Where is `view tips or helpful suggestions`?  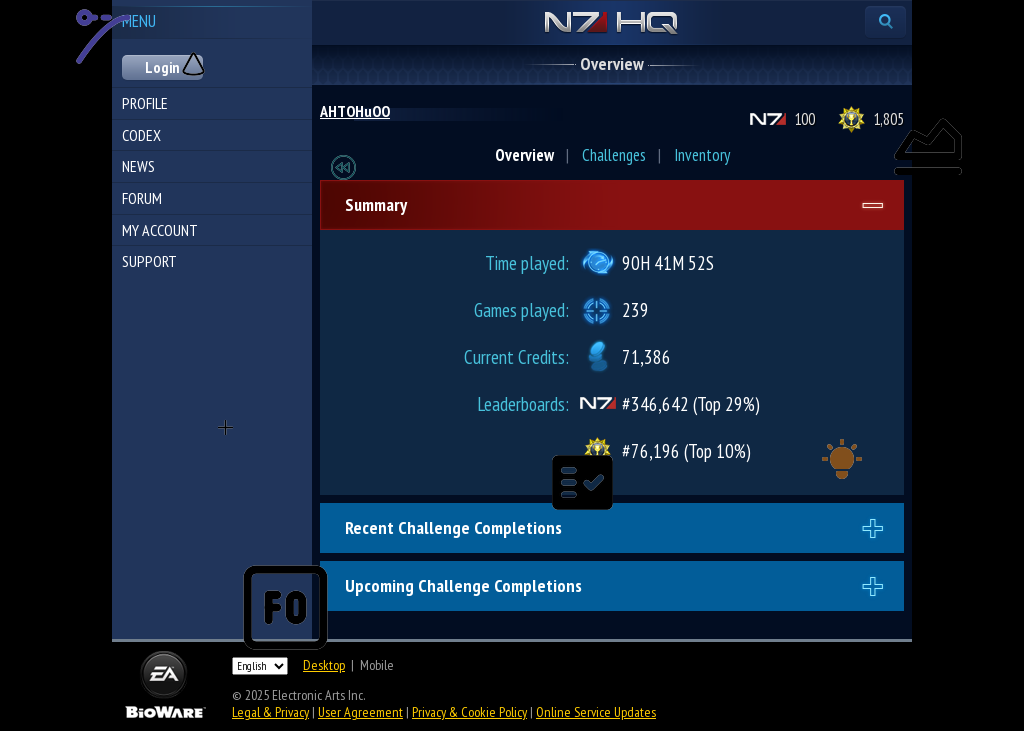
view tips or helpful suggestions is located at coordinates (842, 459).